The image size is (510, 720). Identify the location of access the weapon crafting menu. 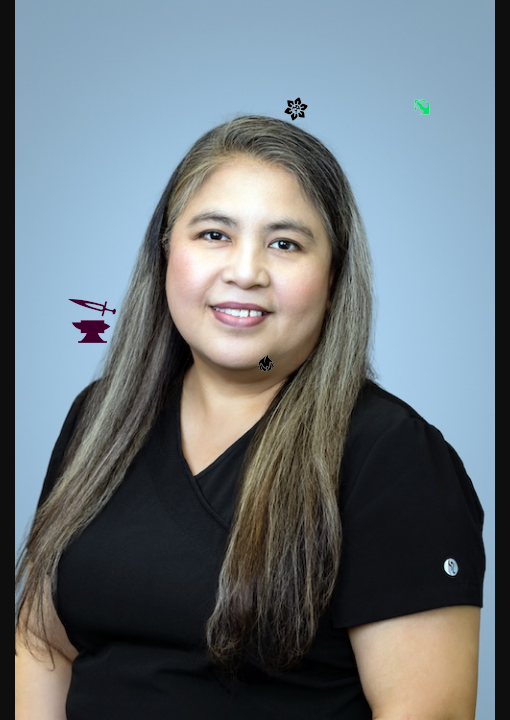
(92, 319).